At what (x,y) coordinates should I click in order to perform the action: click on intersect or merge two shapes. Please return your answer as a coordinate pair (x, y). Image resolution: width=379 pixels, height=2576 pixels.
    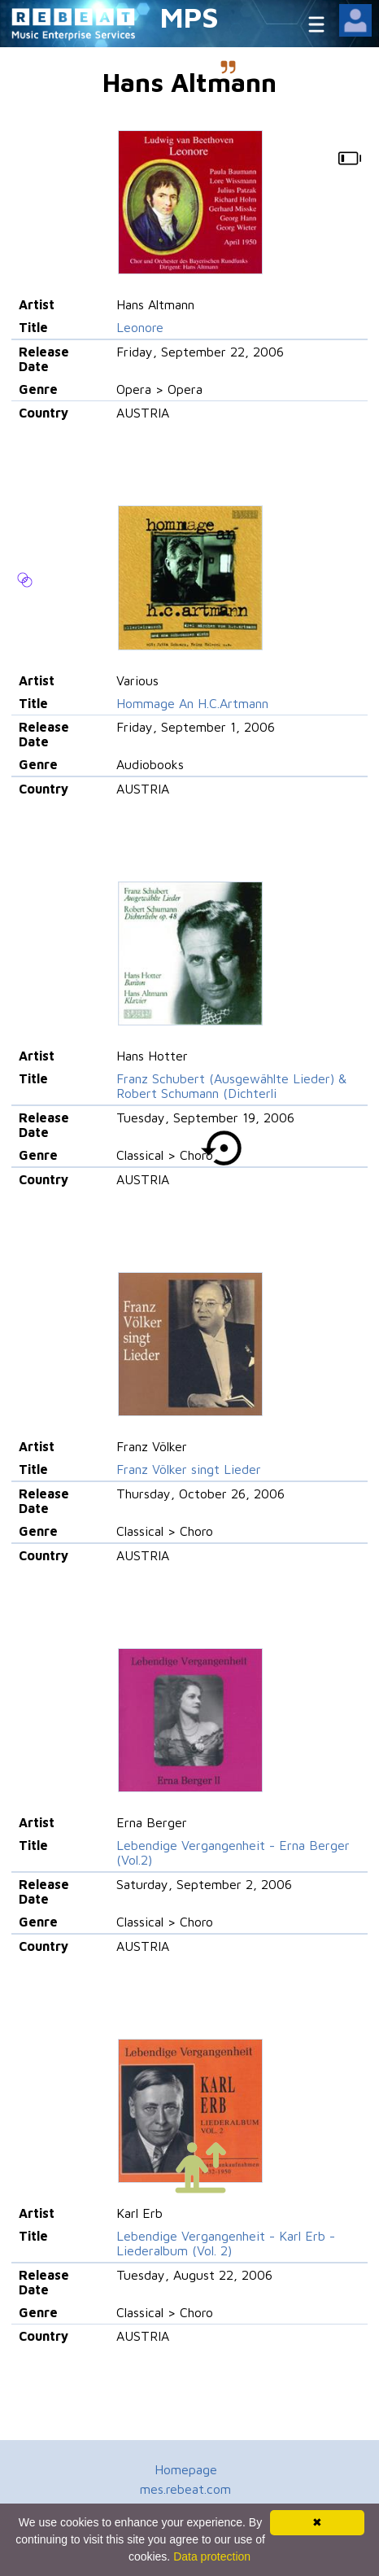
    Looking at the image, I should click on (24, 579).